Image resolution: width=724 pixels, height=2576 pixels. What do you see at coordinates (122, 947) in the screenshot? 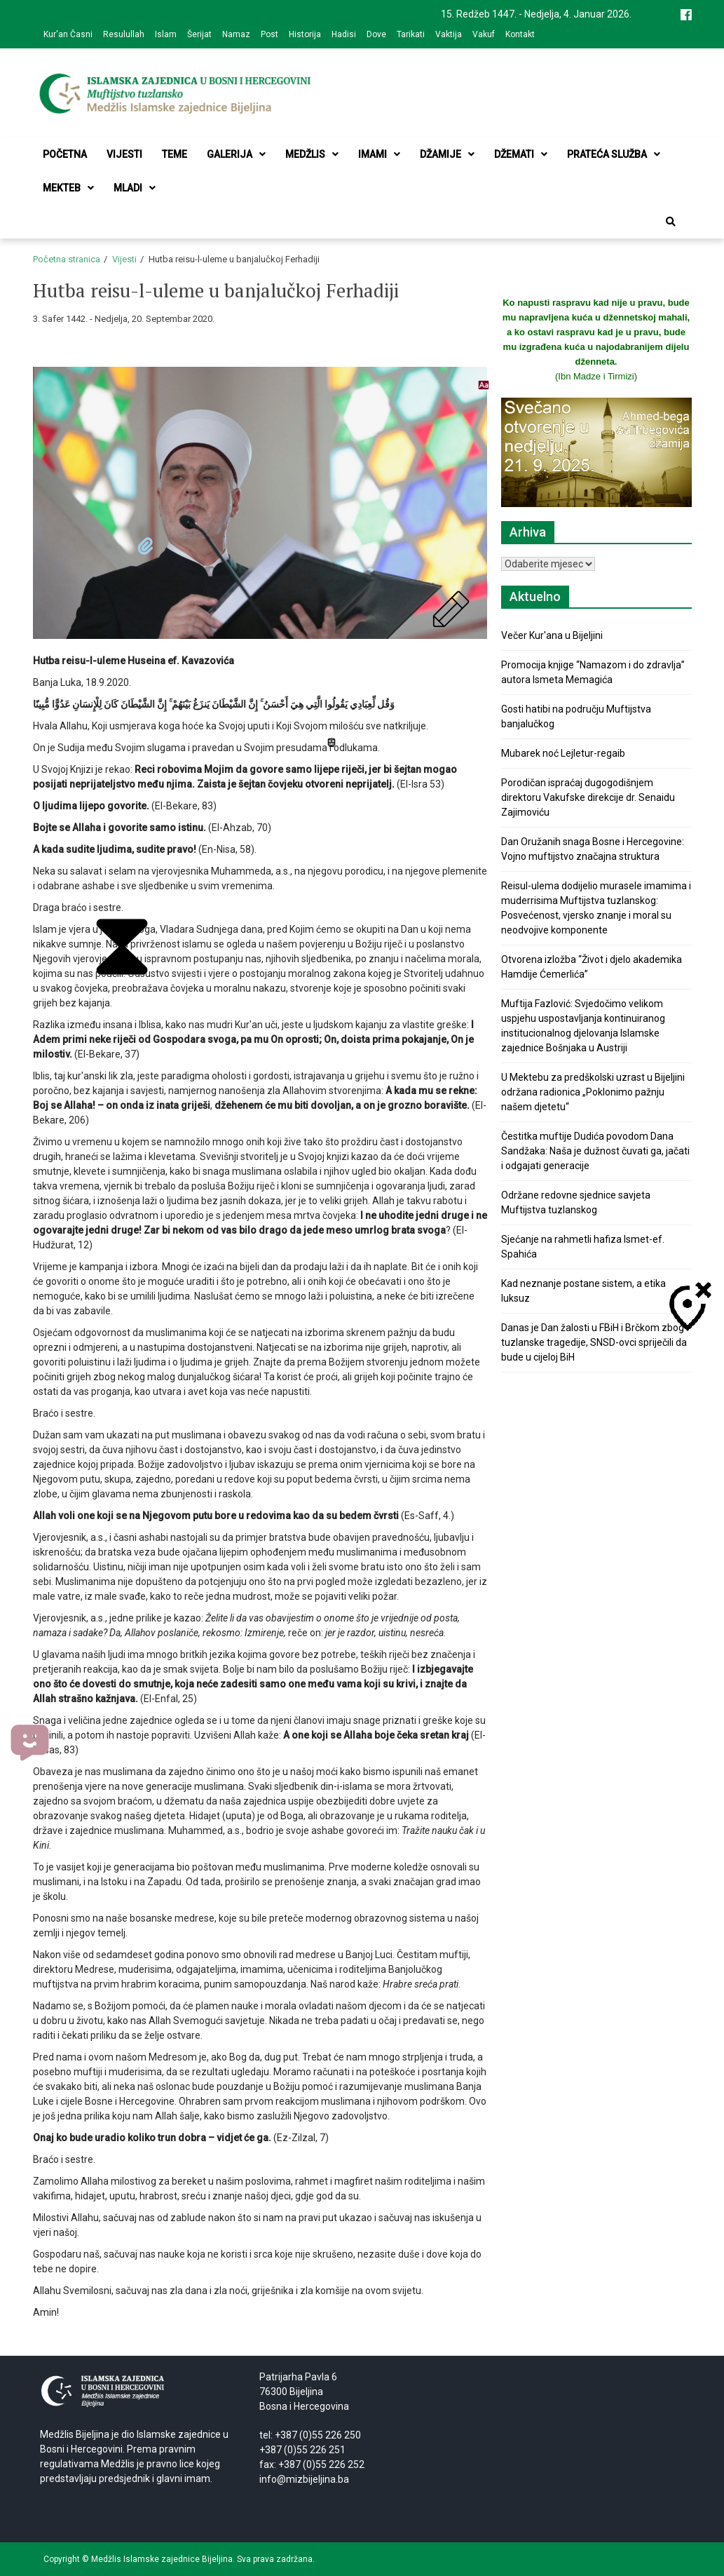
I see `indicates loading or processing in progress` at bounding box center [122, 947].